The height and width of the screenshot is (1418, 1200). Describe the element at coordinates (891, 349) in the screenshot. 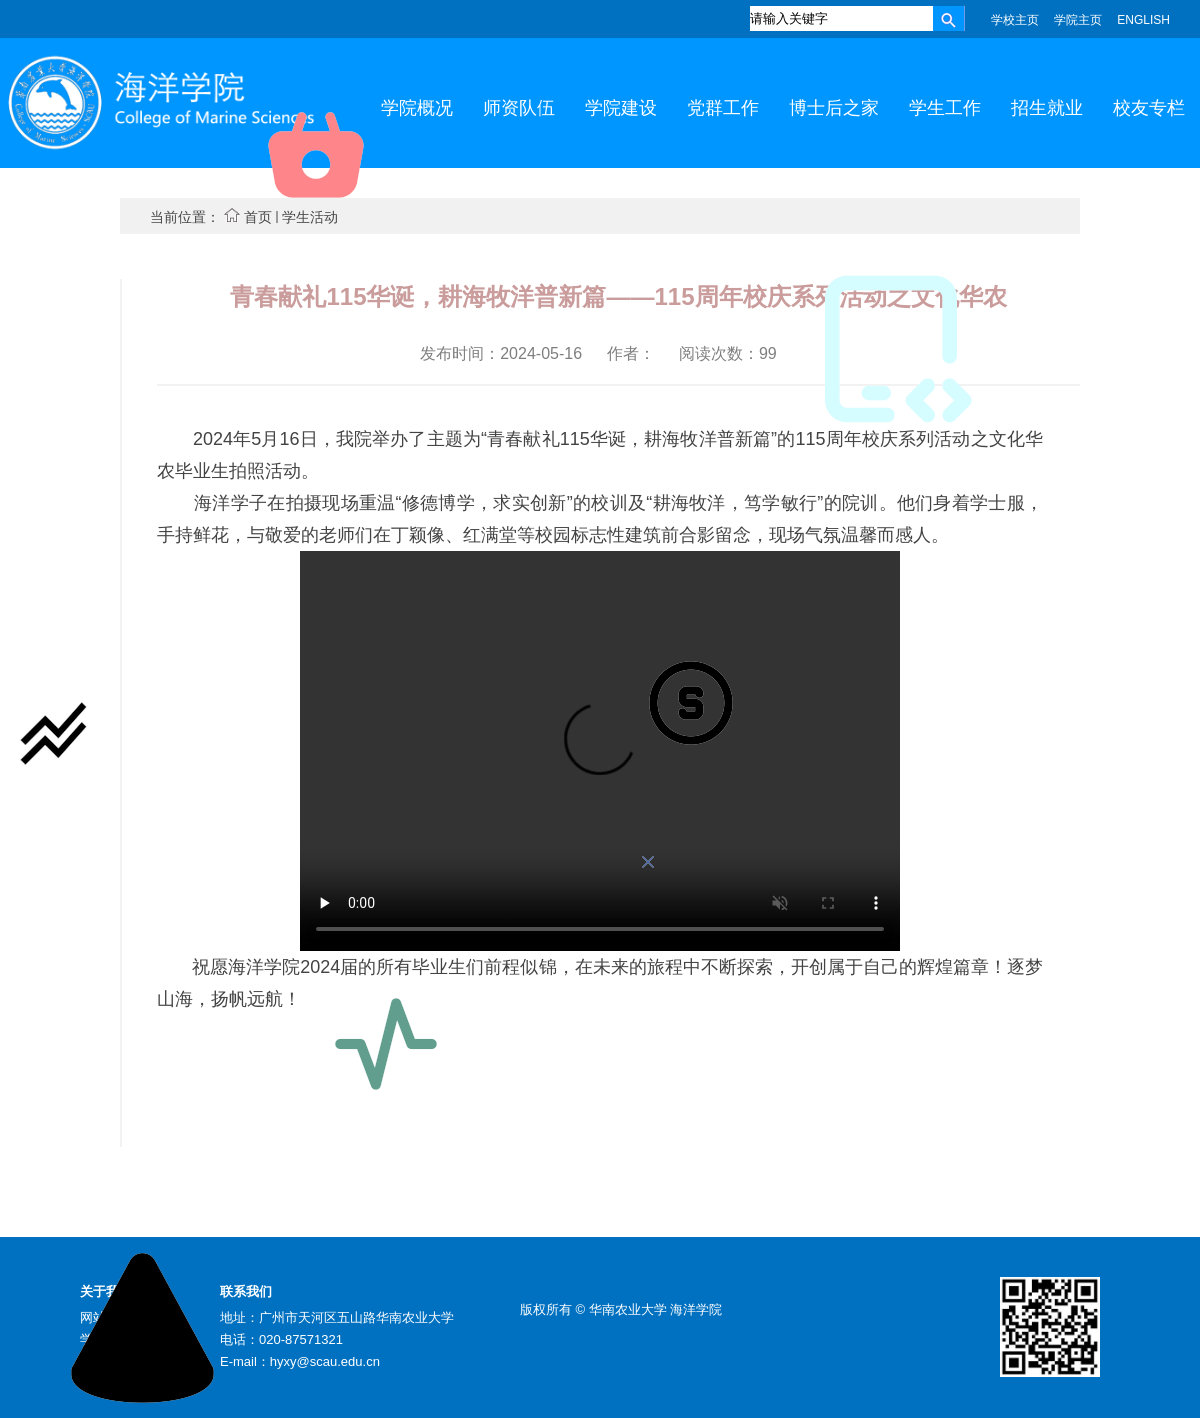

I see `access code editor on tablet device` at that location.